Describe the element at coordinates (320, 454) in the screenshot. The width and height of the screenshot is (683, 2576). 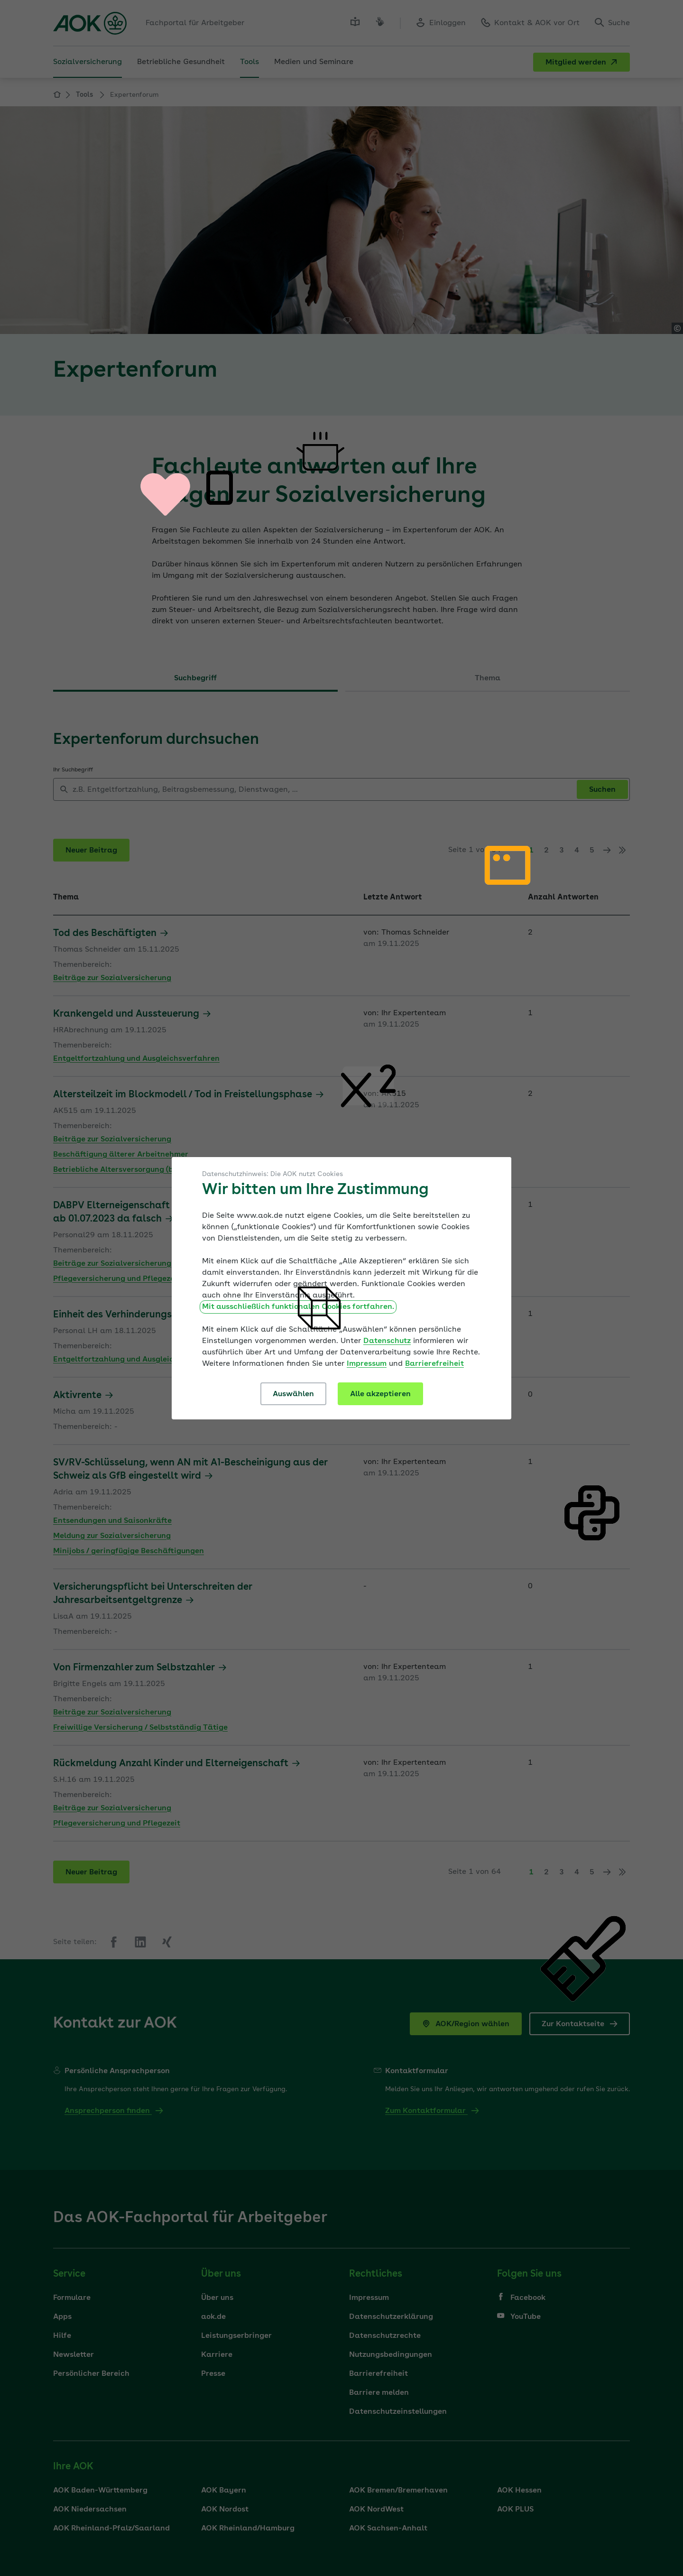
I see `access recipes or cooking content` at that location.